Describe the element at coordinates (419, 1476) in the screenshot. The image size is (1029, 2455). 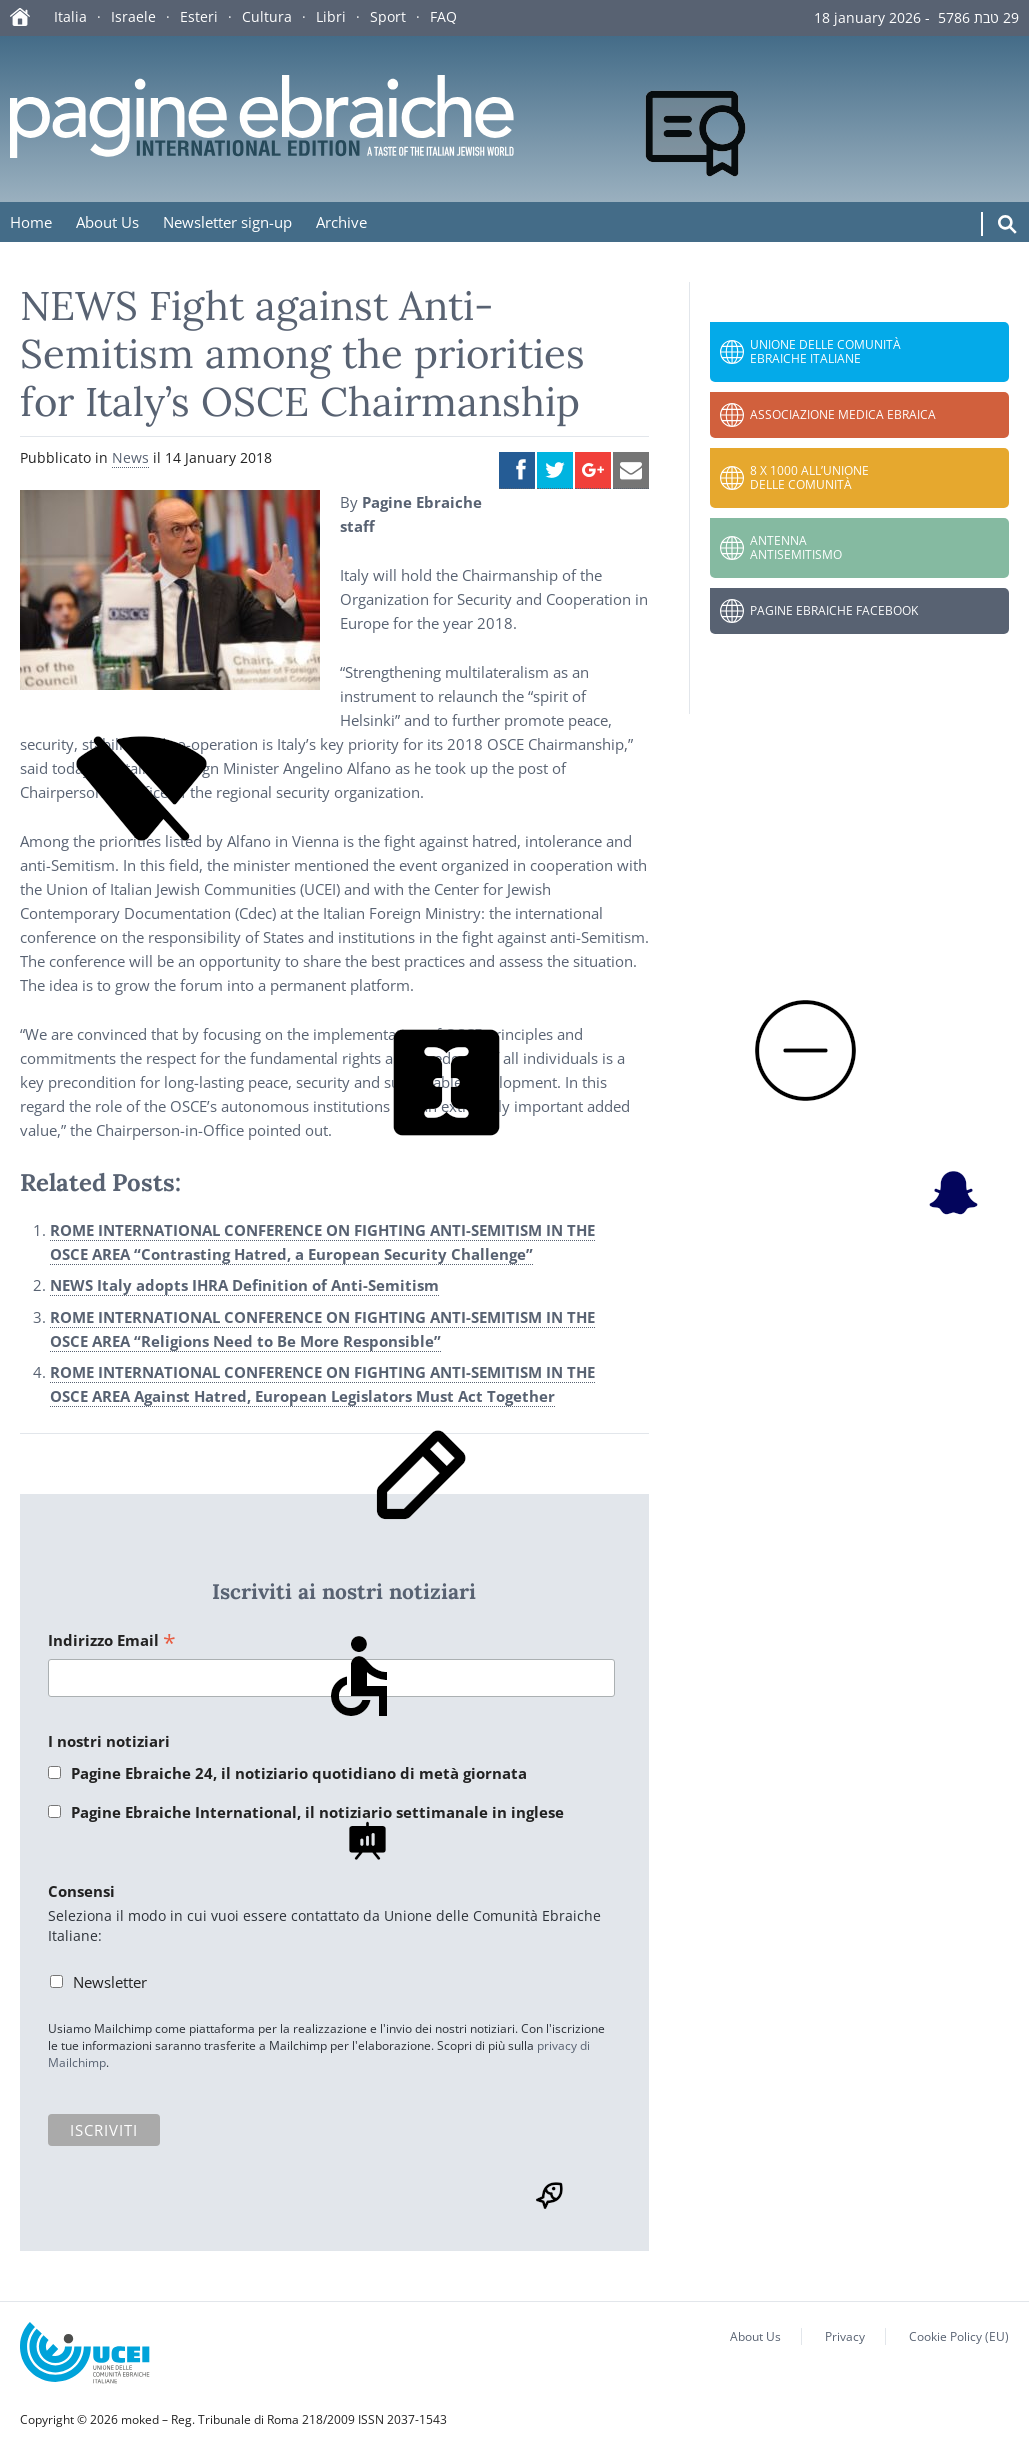
I see `edit content or text` at that location.